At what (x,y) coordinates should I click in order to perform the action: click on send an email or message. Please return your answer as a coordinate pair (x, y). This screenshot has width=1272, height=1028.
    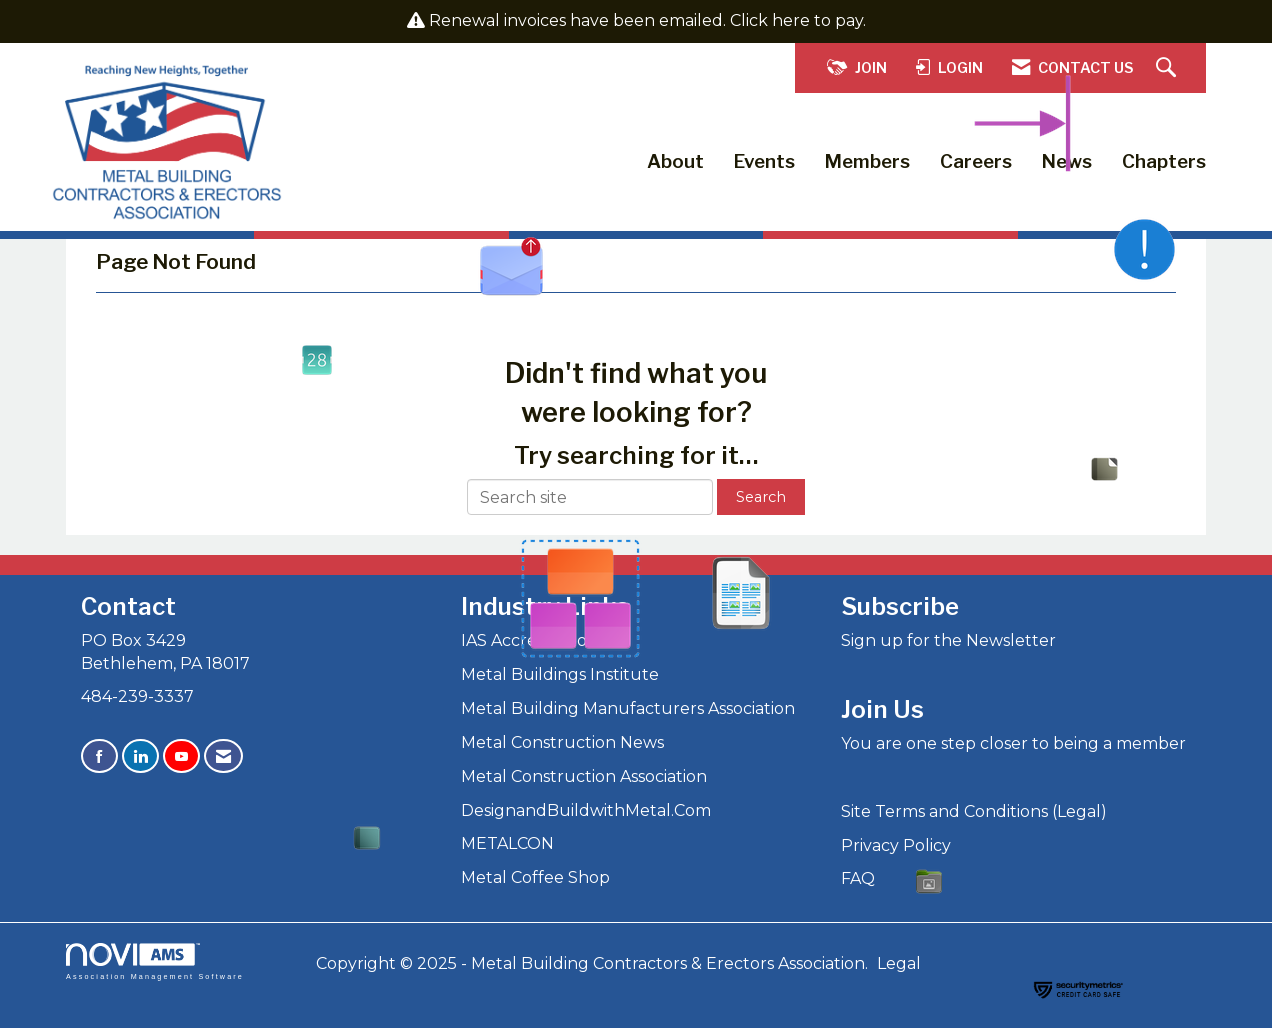
    Looking at the image, I should click on (511, 270).